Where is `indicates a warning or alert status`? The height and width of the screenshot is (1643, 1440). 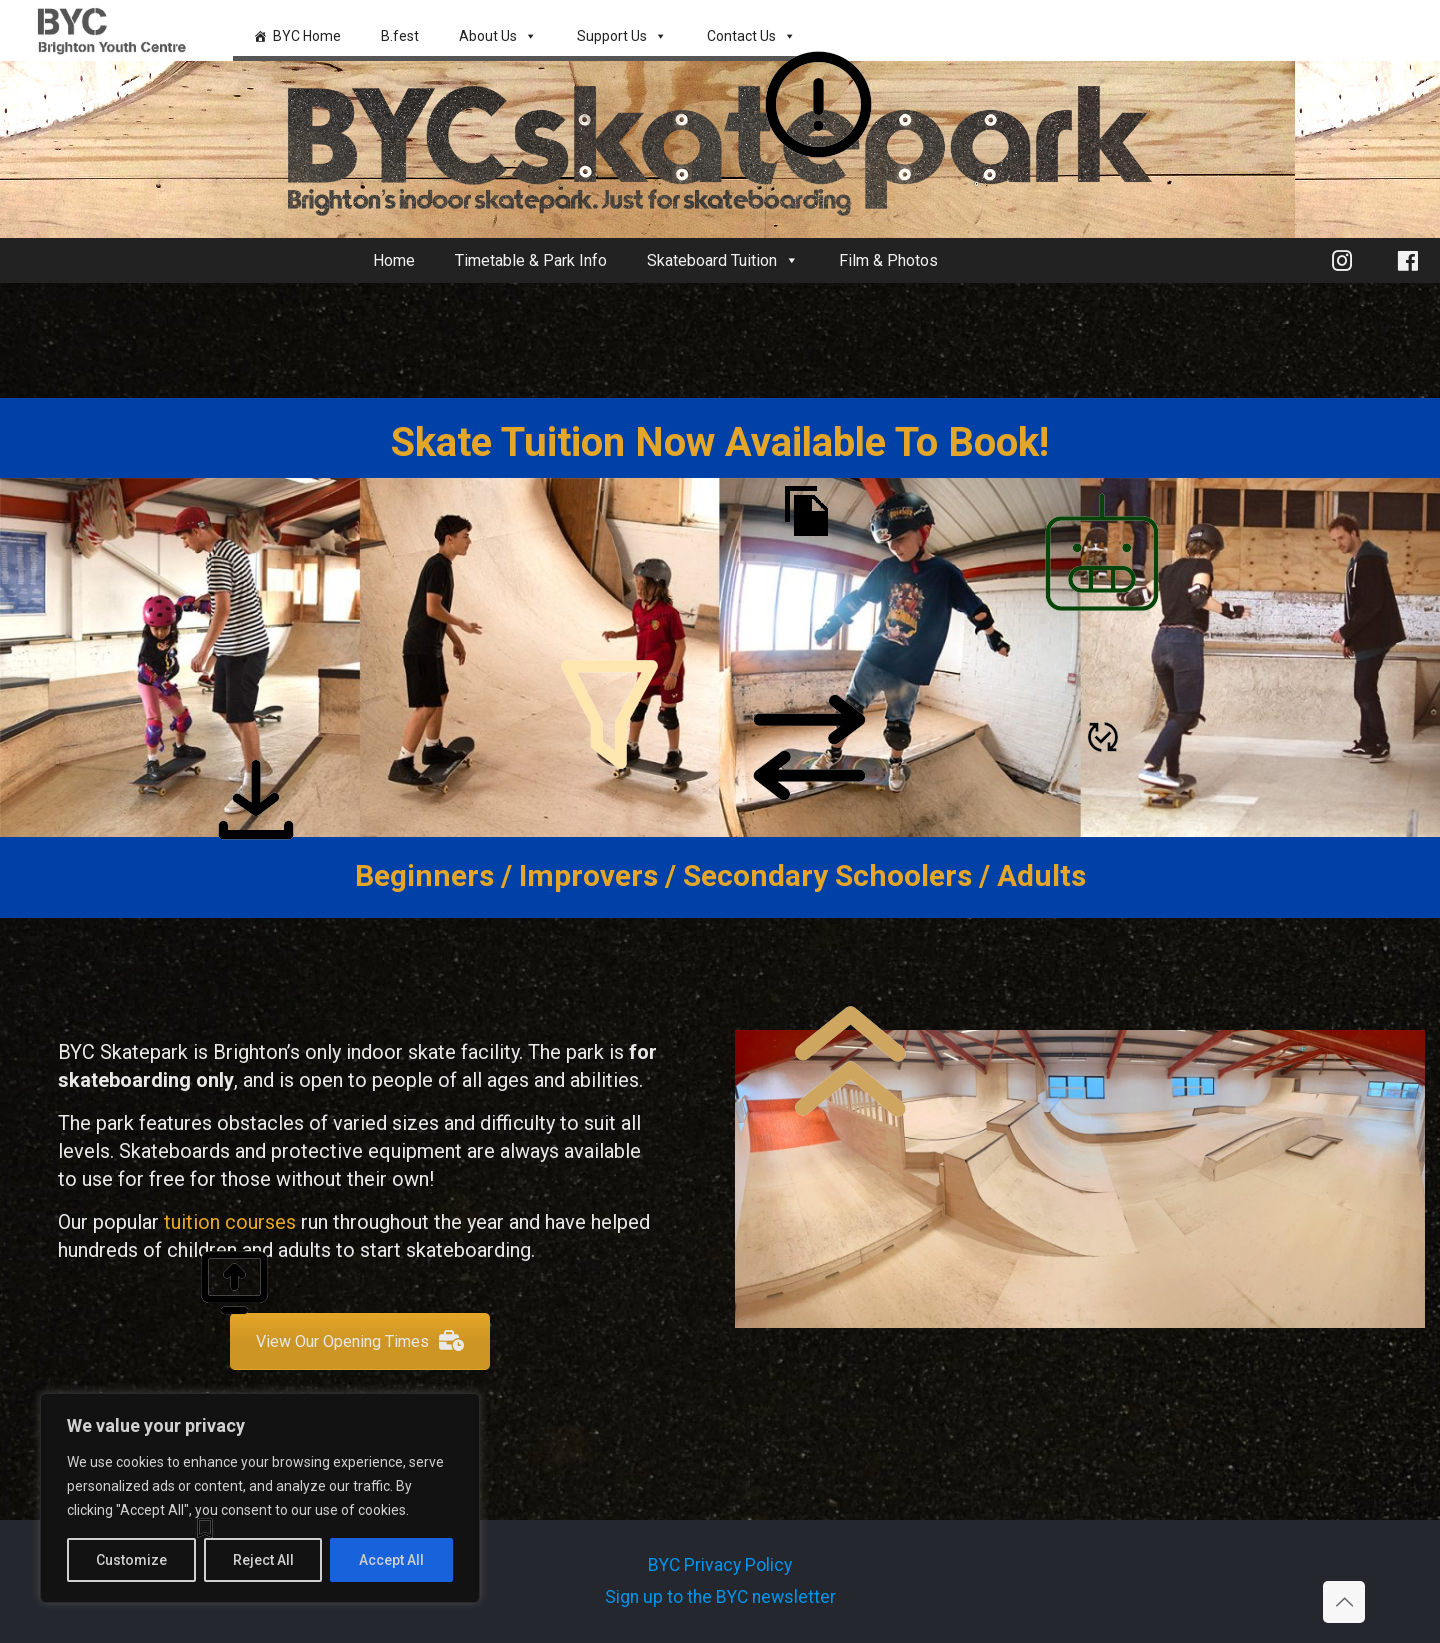 indicates a warning or alert status is located at coordinates (818, 104).